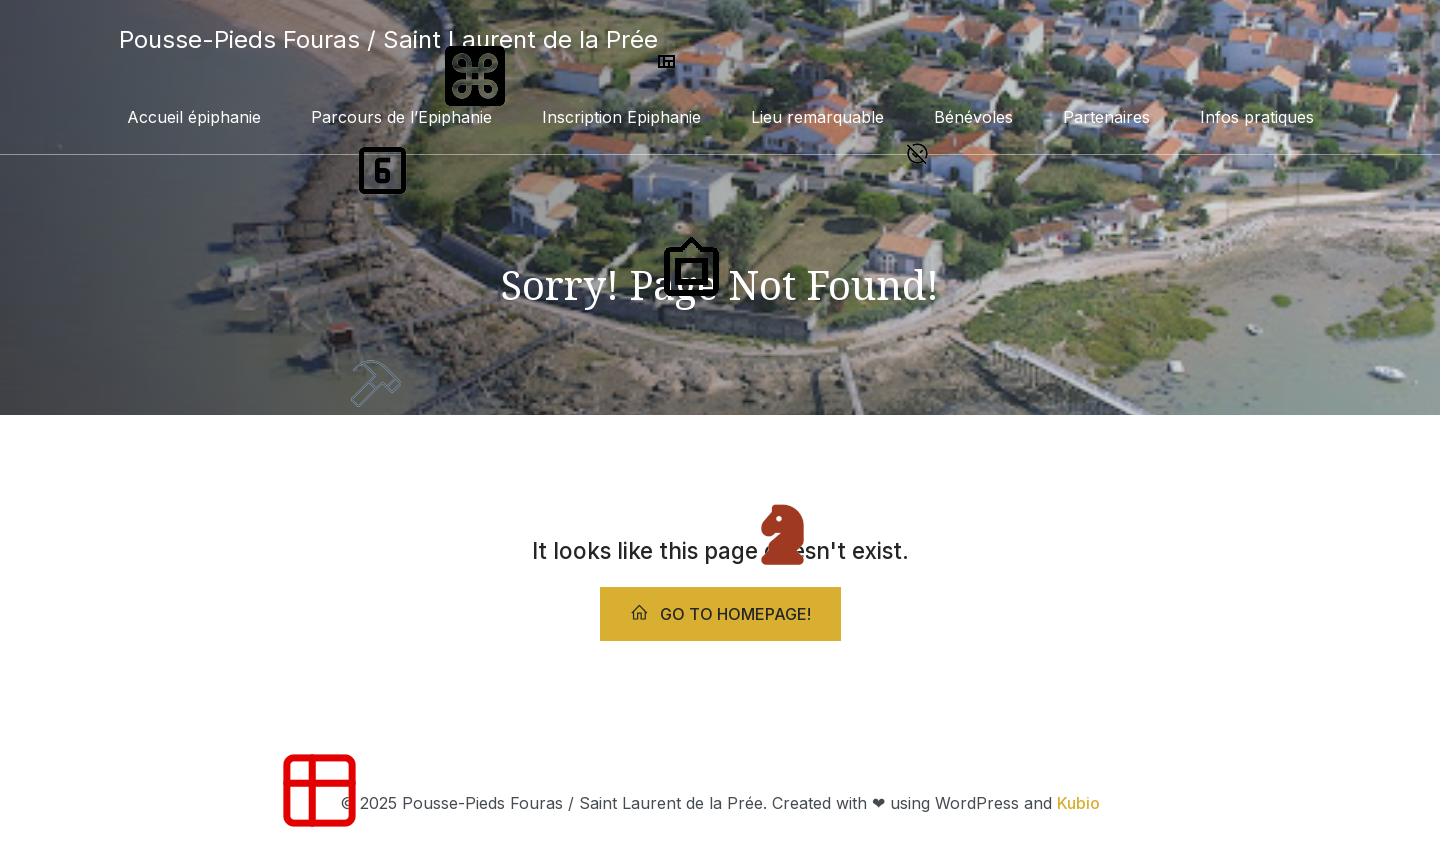 The image size is (1440, 846). I want to click on switch to quilt or mosaic view layout, so click(666, 62).